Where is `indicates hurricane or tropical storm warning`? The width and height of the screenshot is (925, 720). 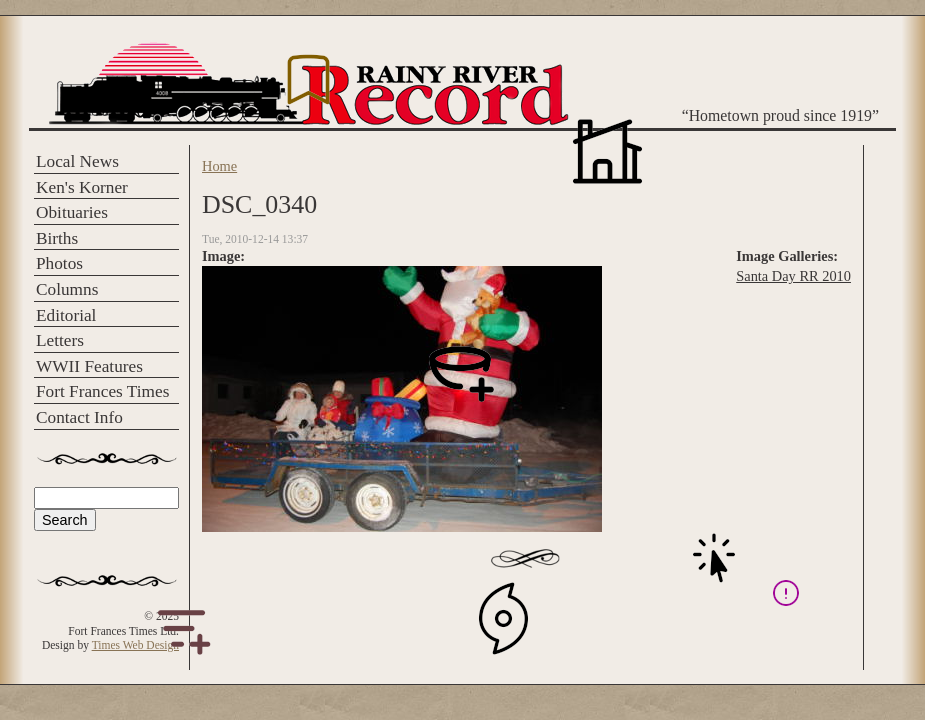 indicates hurricane or tropical storm warning is located at coordinates (503, 618).